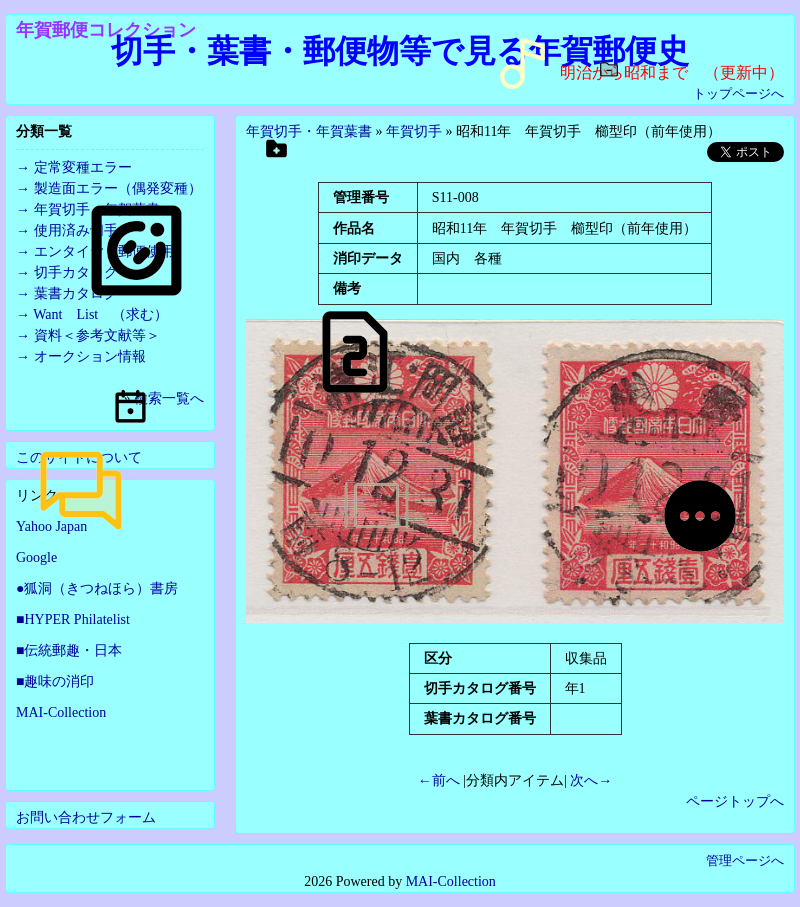  I want to click on play or access music, so click(522, 62).